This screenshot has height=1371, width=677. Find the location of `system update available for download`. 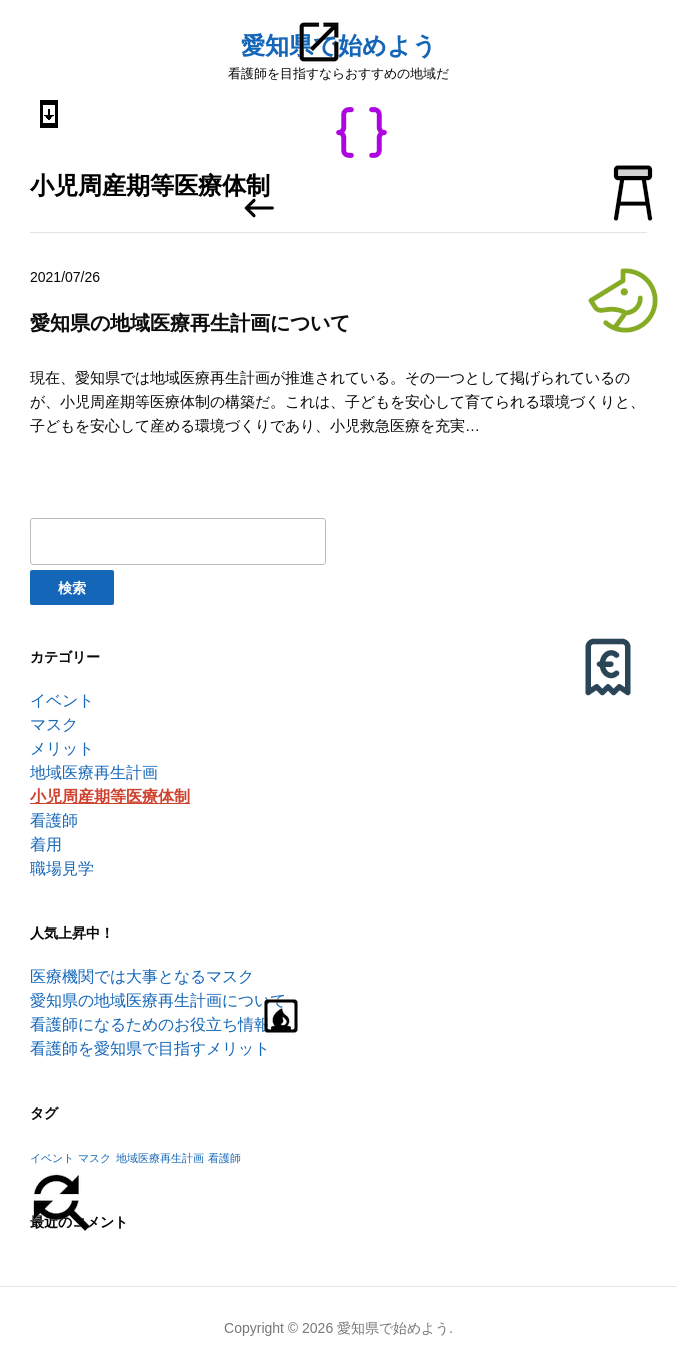

system update available for download is located at coordinates (49, 114).